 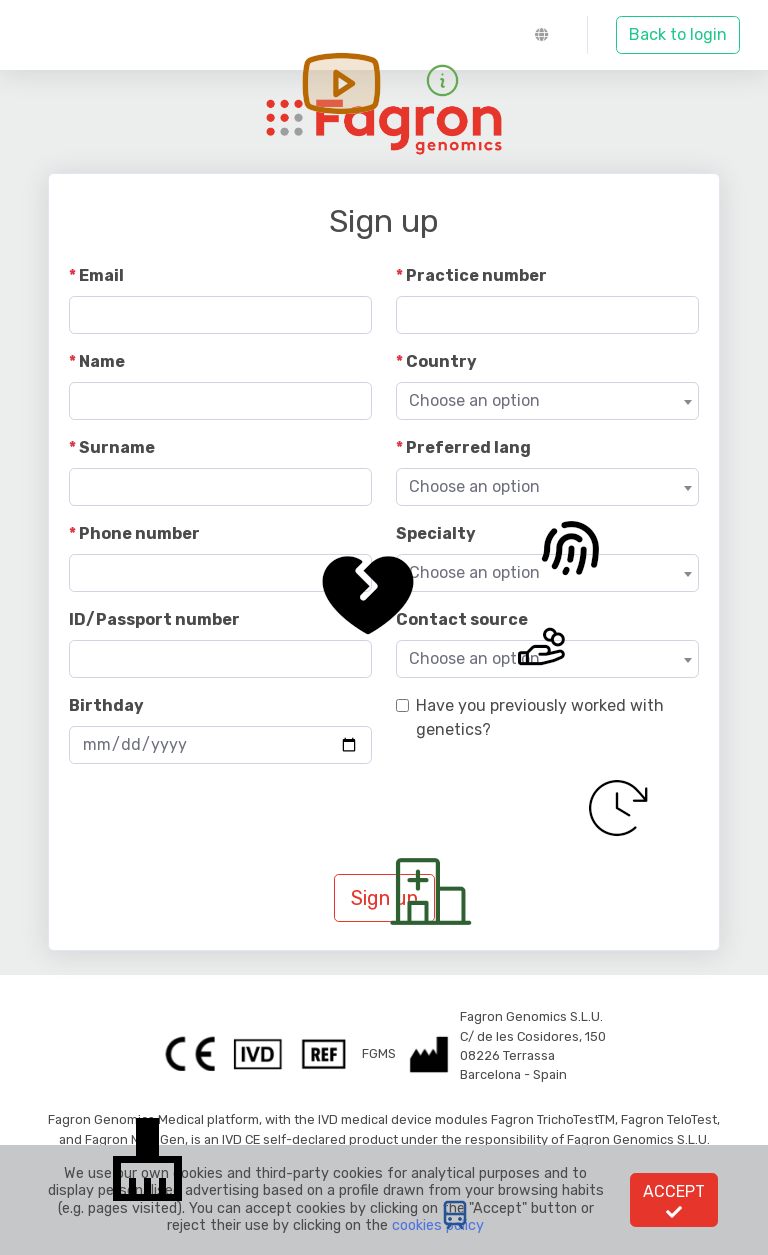 What do you see at coordinates (571, 548) in the screenshot?
I see `authenticate with fingerprint` at bounding box center [571, 548].